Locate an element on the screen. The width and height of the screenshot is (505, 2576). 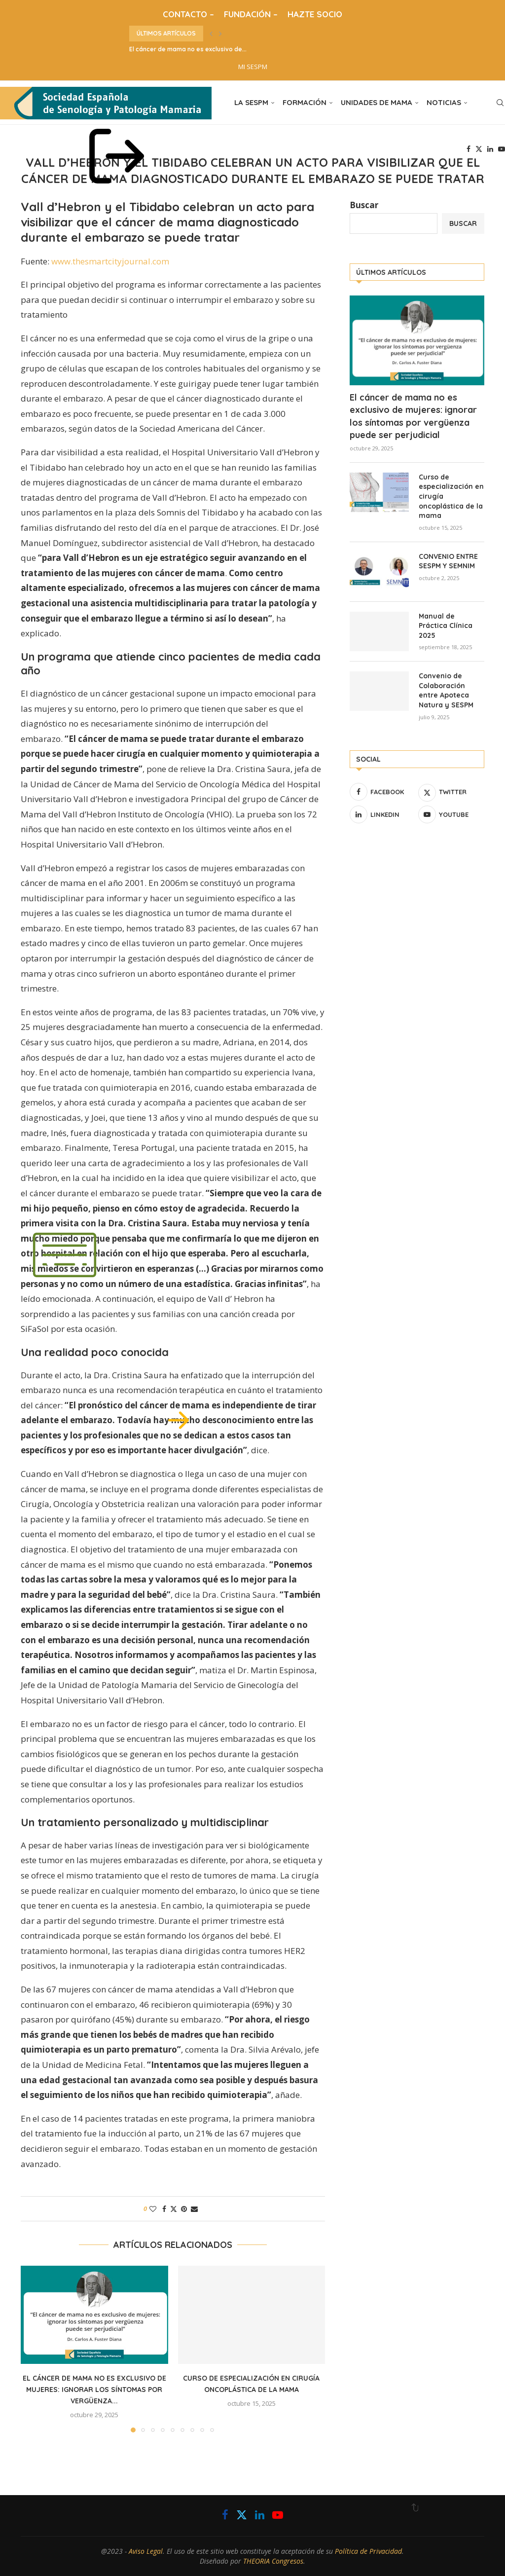
open on-screen keyboard is located at coordinates (65, 1255).